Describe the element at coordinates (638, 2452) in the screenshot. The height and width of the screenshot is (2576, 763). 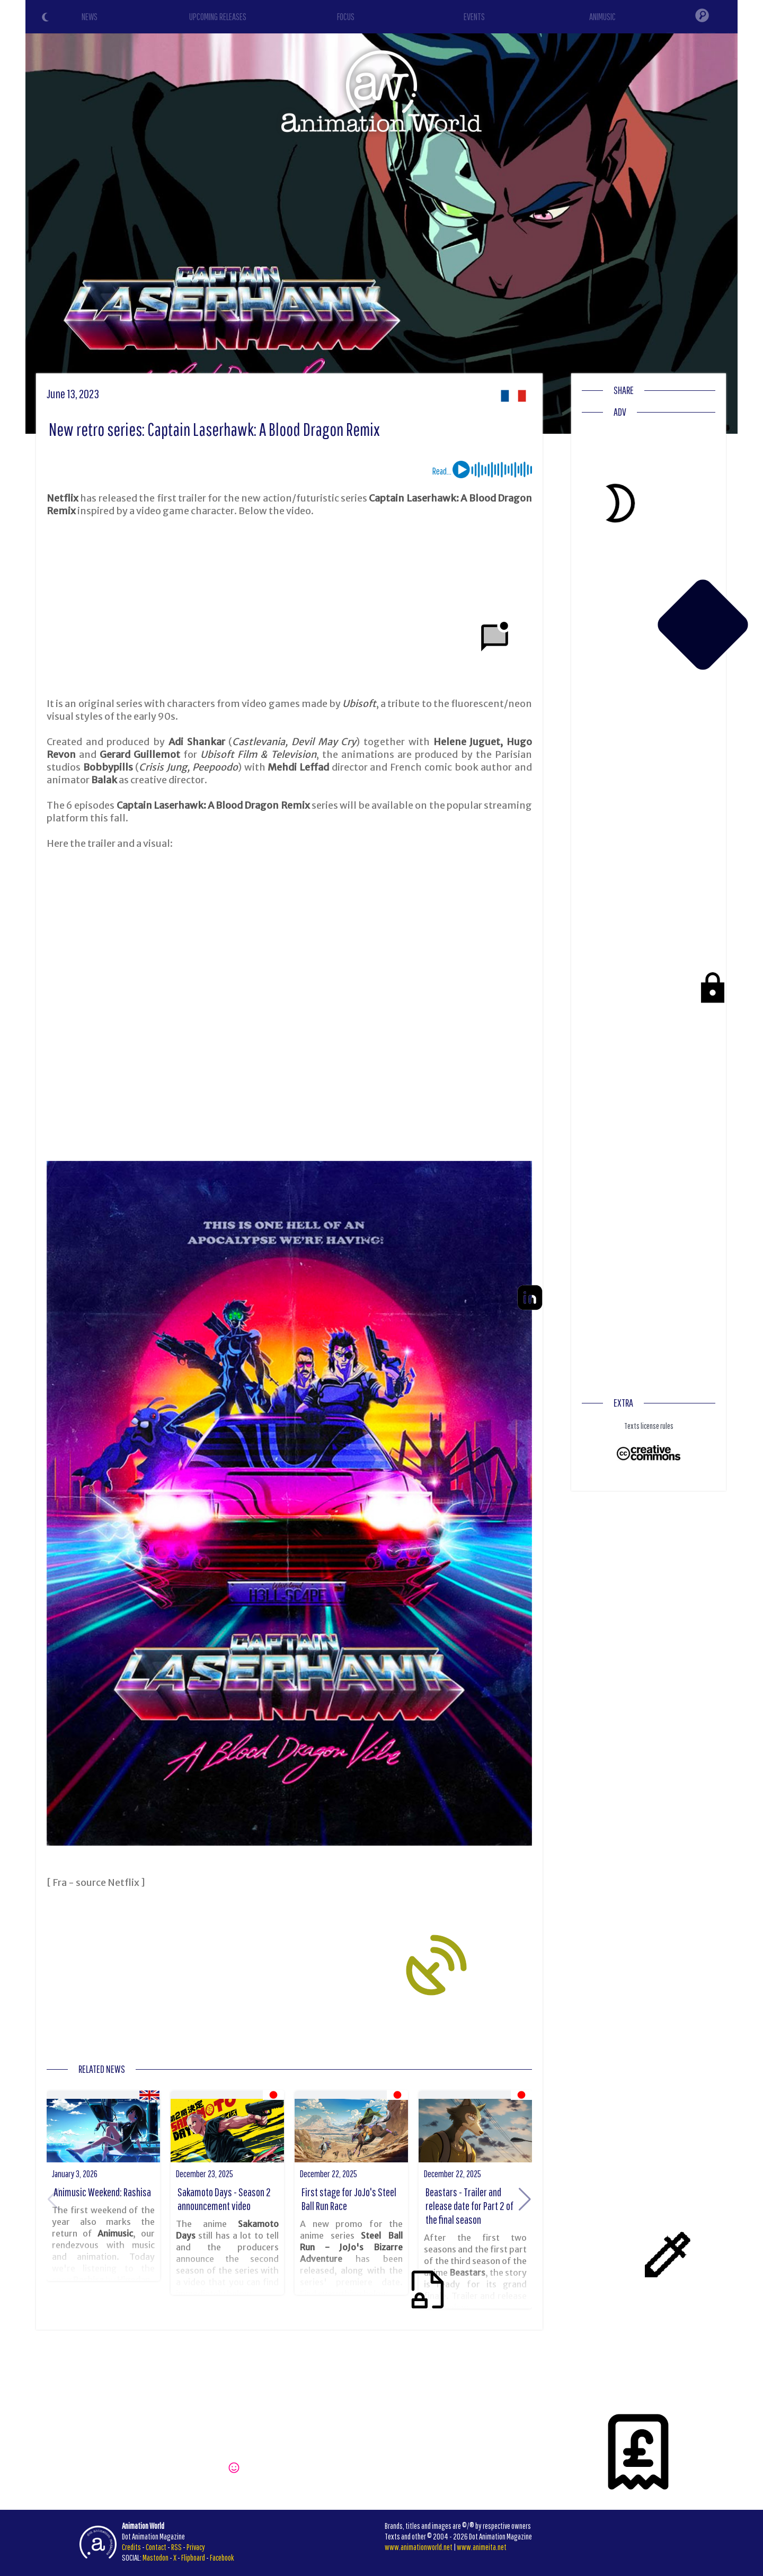
I see `view receipt or transaction in British pounds` at that location.